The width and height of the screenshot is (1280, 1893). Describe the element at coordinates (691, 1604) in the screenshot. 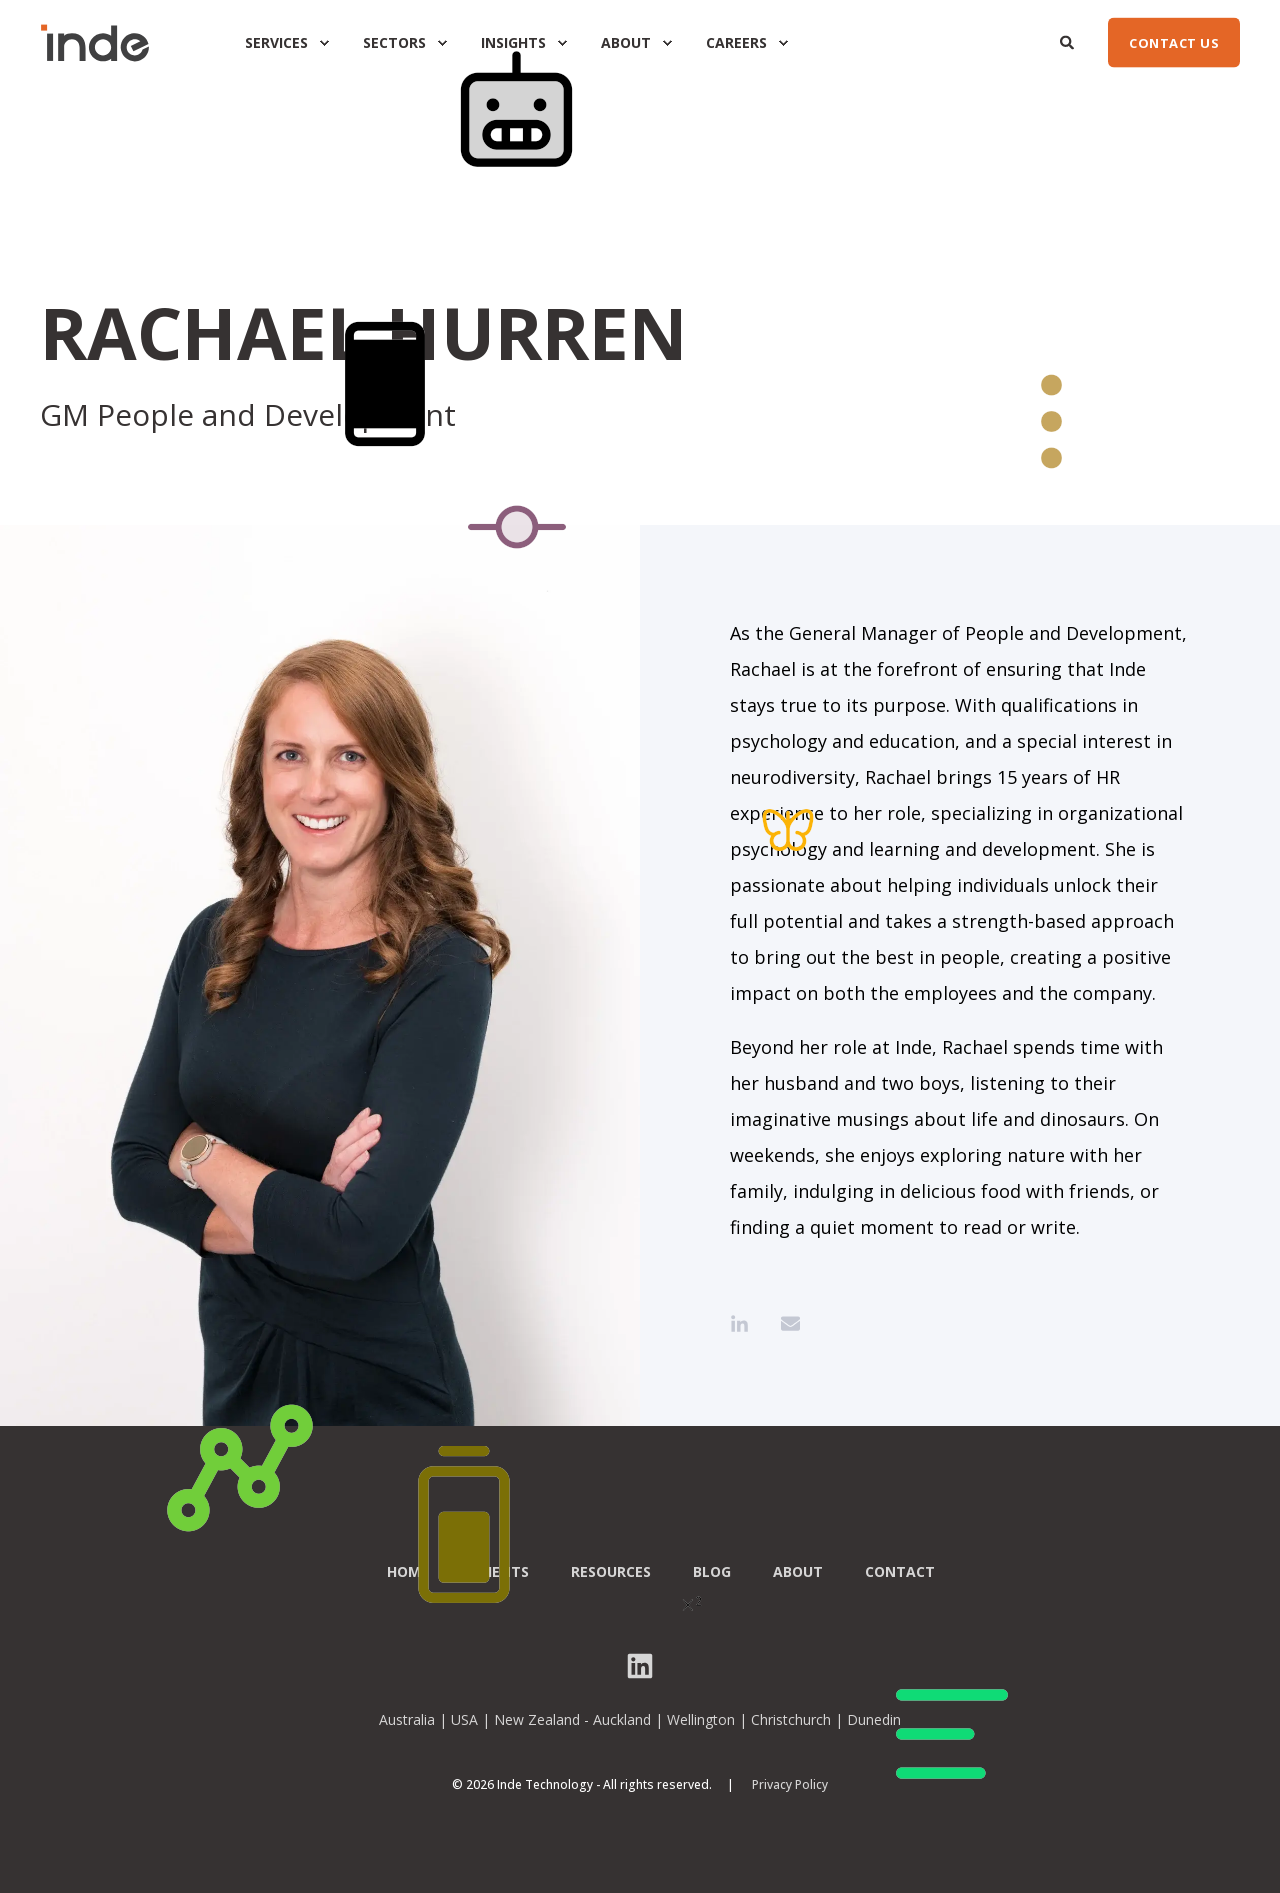

I see `apply superscript formatting to selected text` at that location.